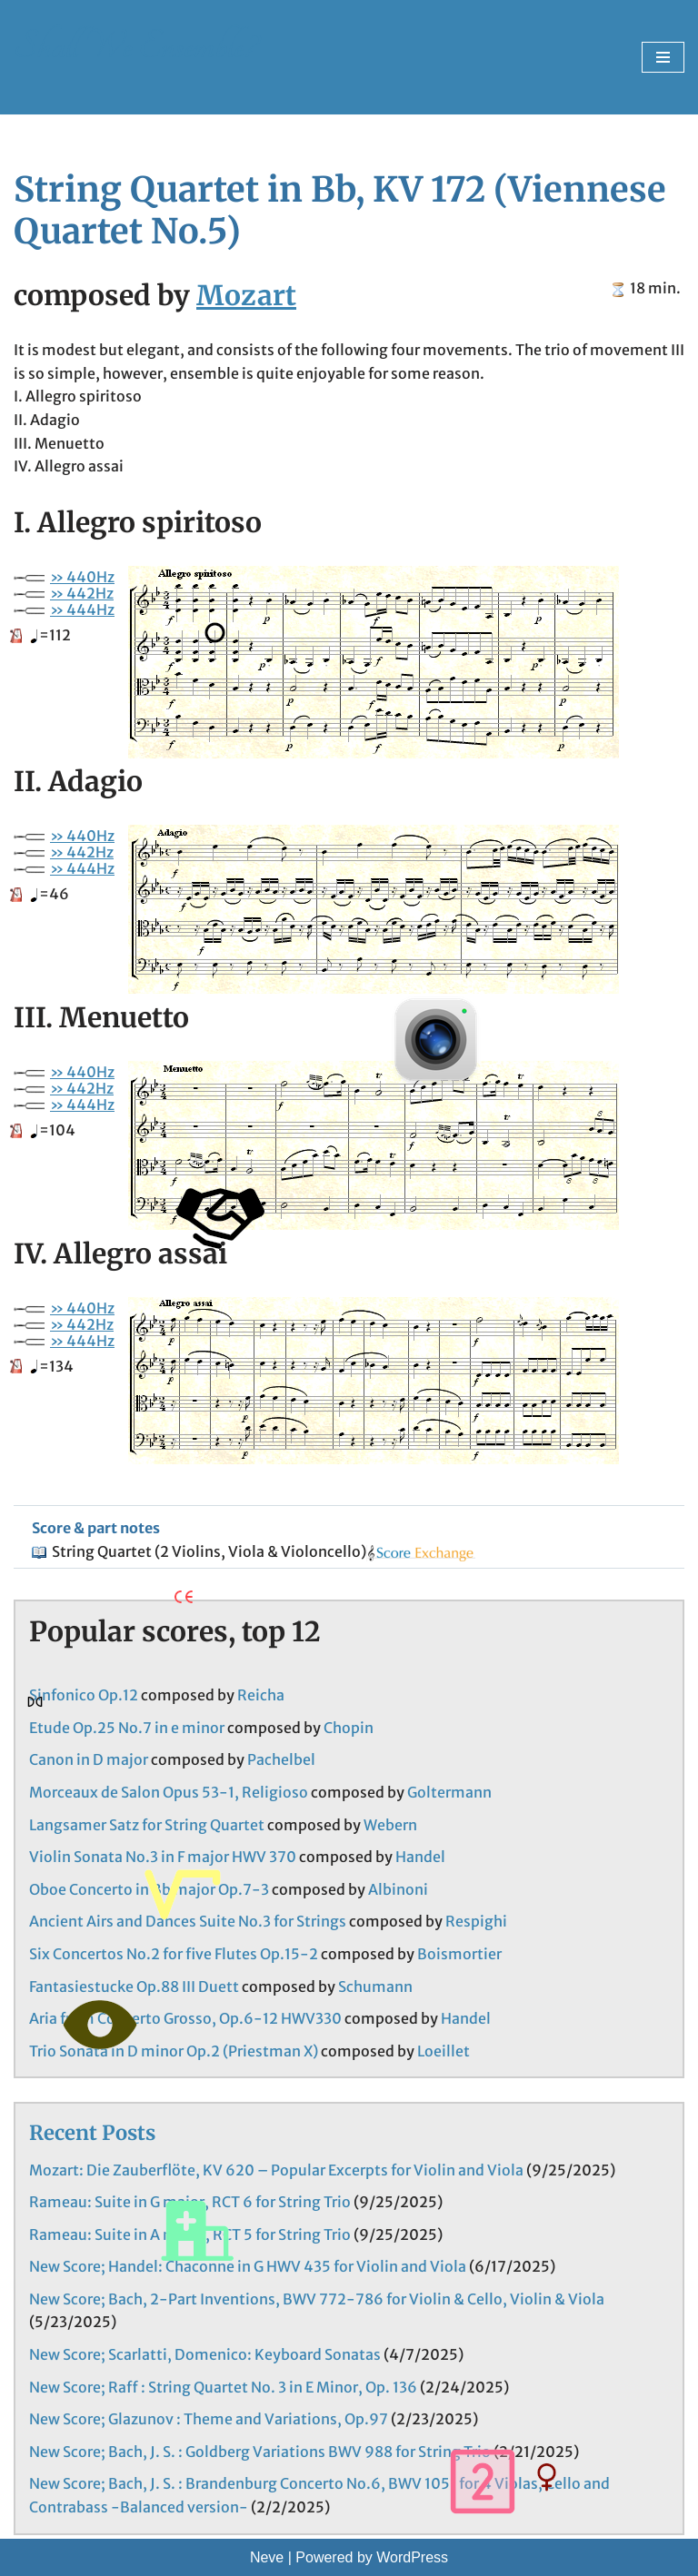  What do you see at coordinates (220, 1215) in the screenshot?
I see `indicates a partnership or collaboration` at bounding box center [220, 1215].